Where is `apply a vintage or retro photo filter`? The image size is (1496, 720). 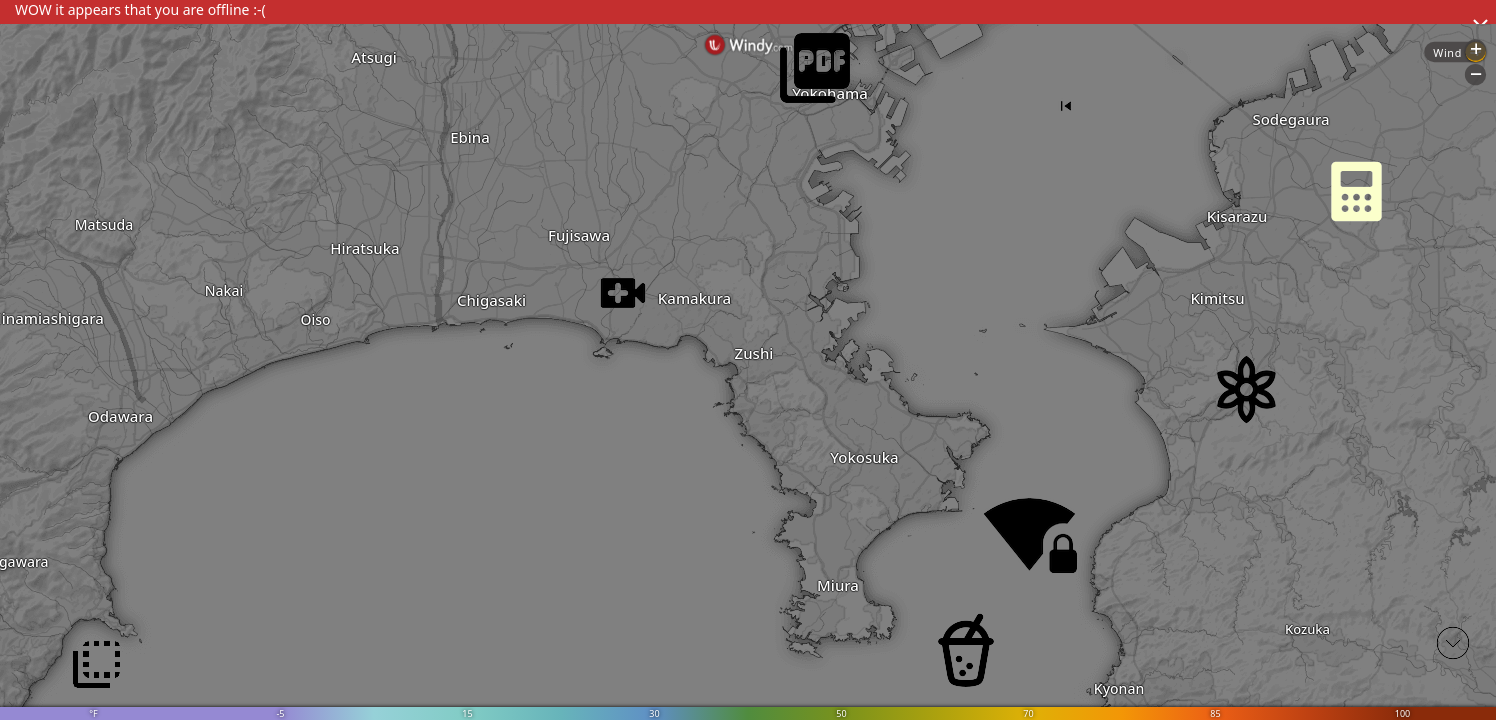 apply a vintage or retro photo filter is located at coordinates (1246, 389).